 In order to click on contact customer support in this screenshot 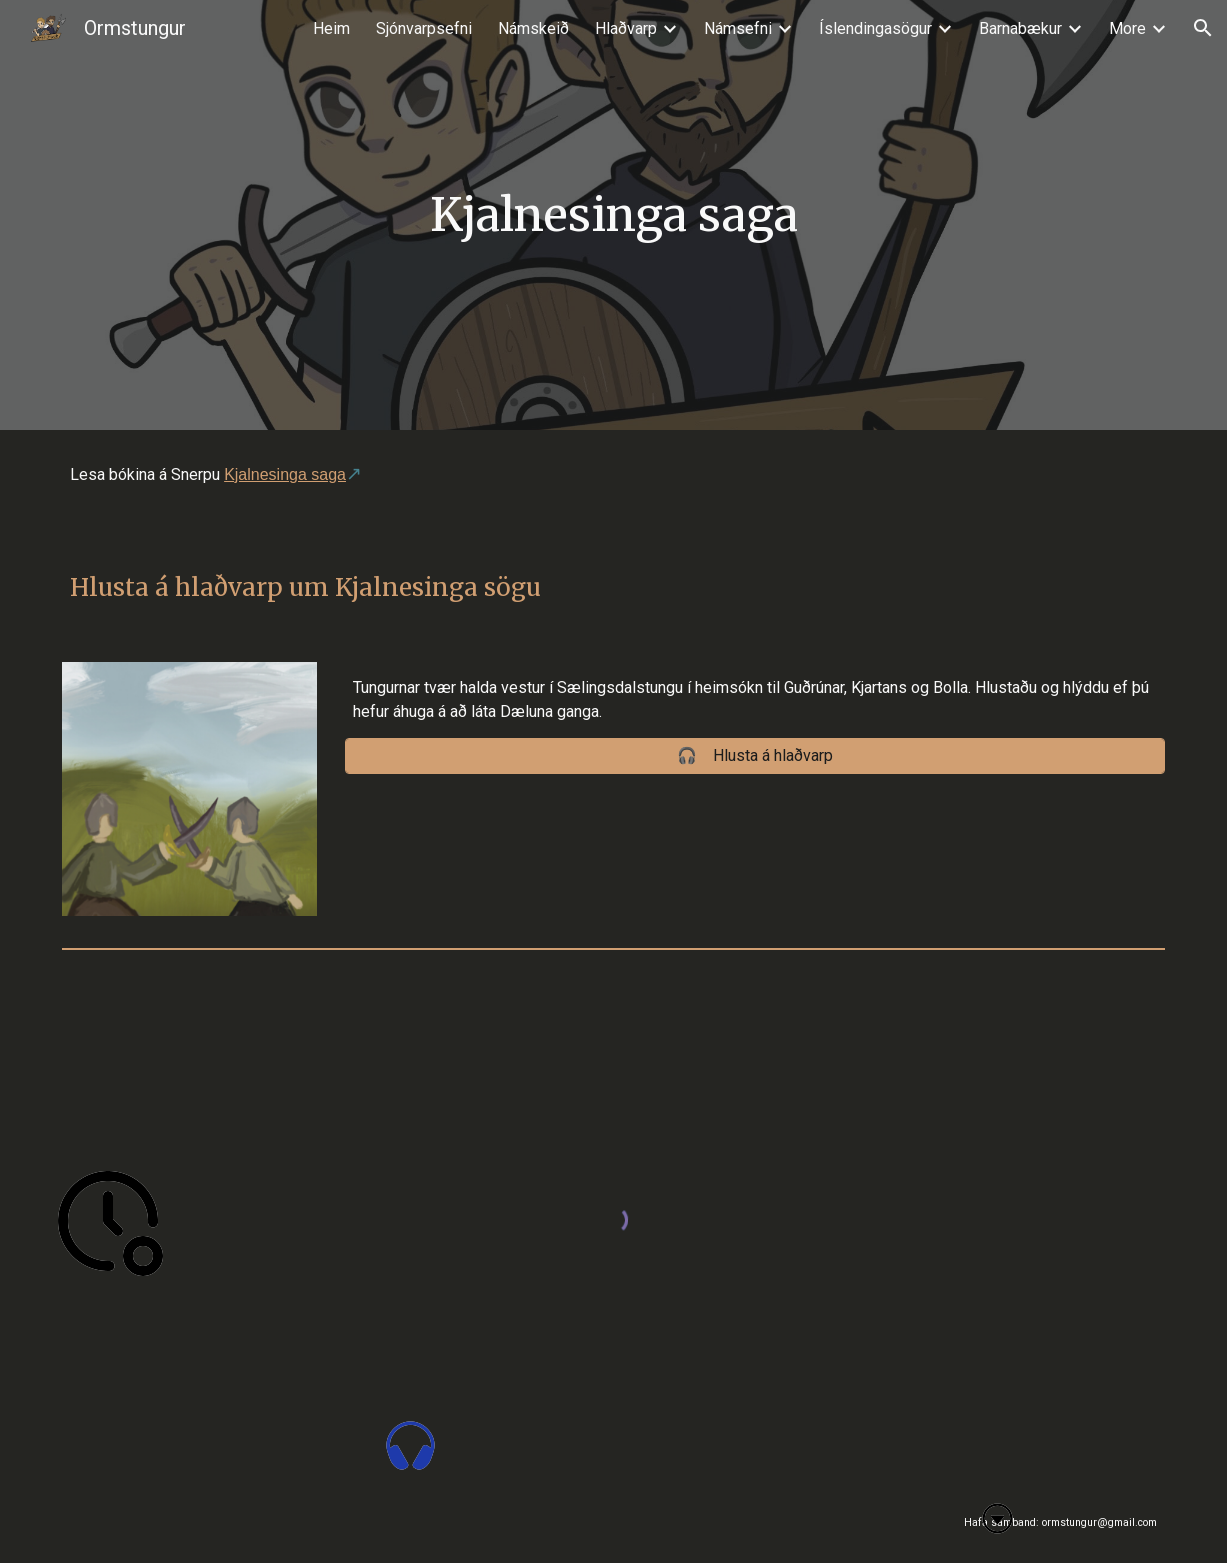, I will do `click(410, 1445)`.